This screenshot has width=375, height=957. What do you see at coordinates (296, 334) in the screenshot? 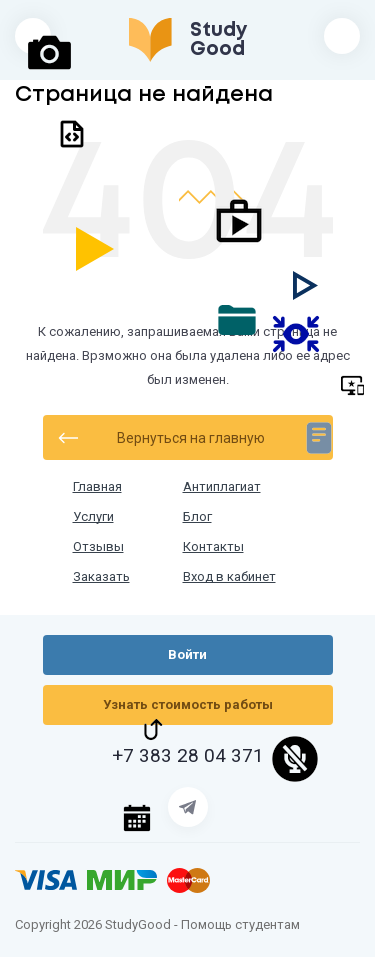
I see `focus view on selected element` at bounding box center [296, 334].